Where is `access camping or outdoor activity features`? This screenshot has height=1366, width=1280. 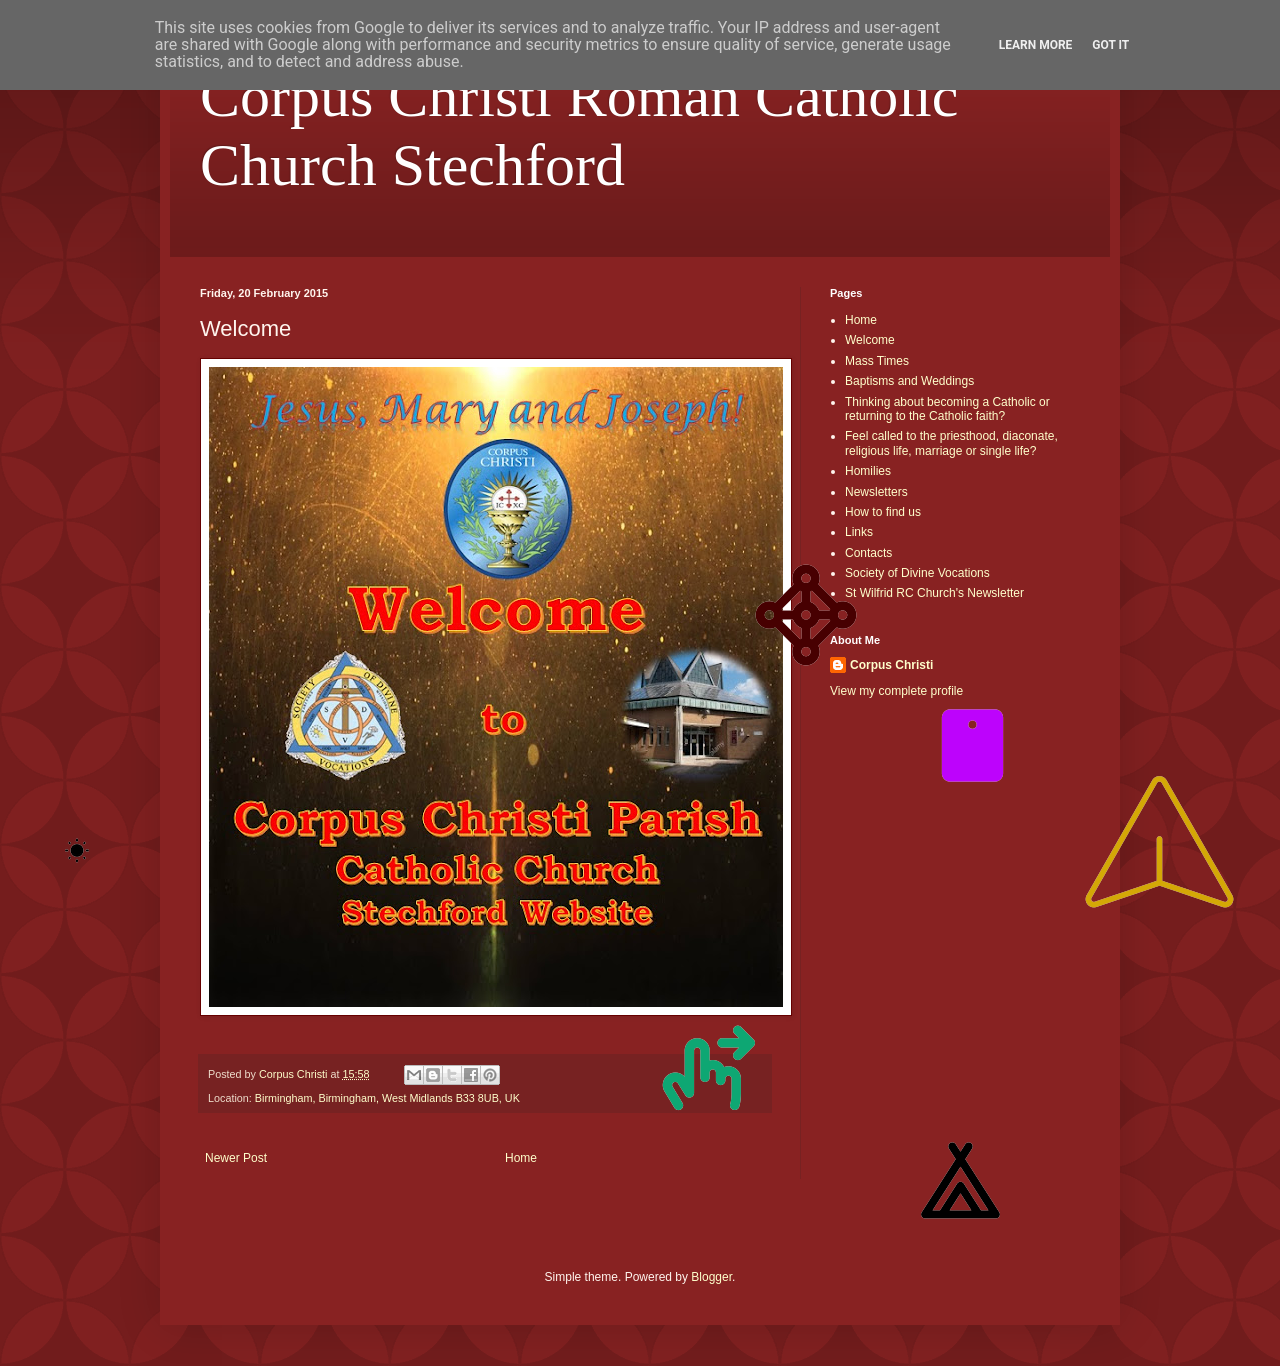
access camping or outdoor activity features is located at coordinates (960, 1184).